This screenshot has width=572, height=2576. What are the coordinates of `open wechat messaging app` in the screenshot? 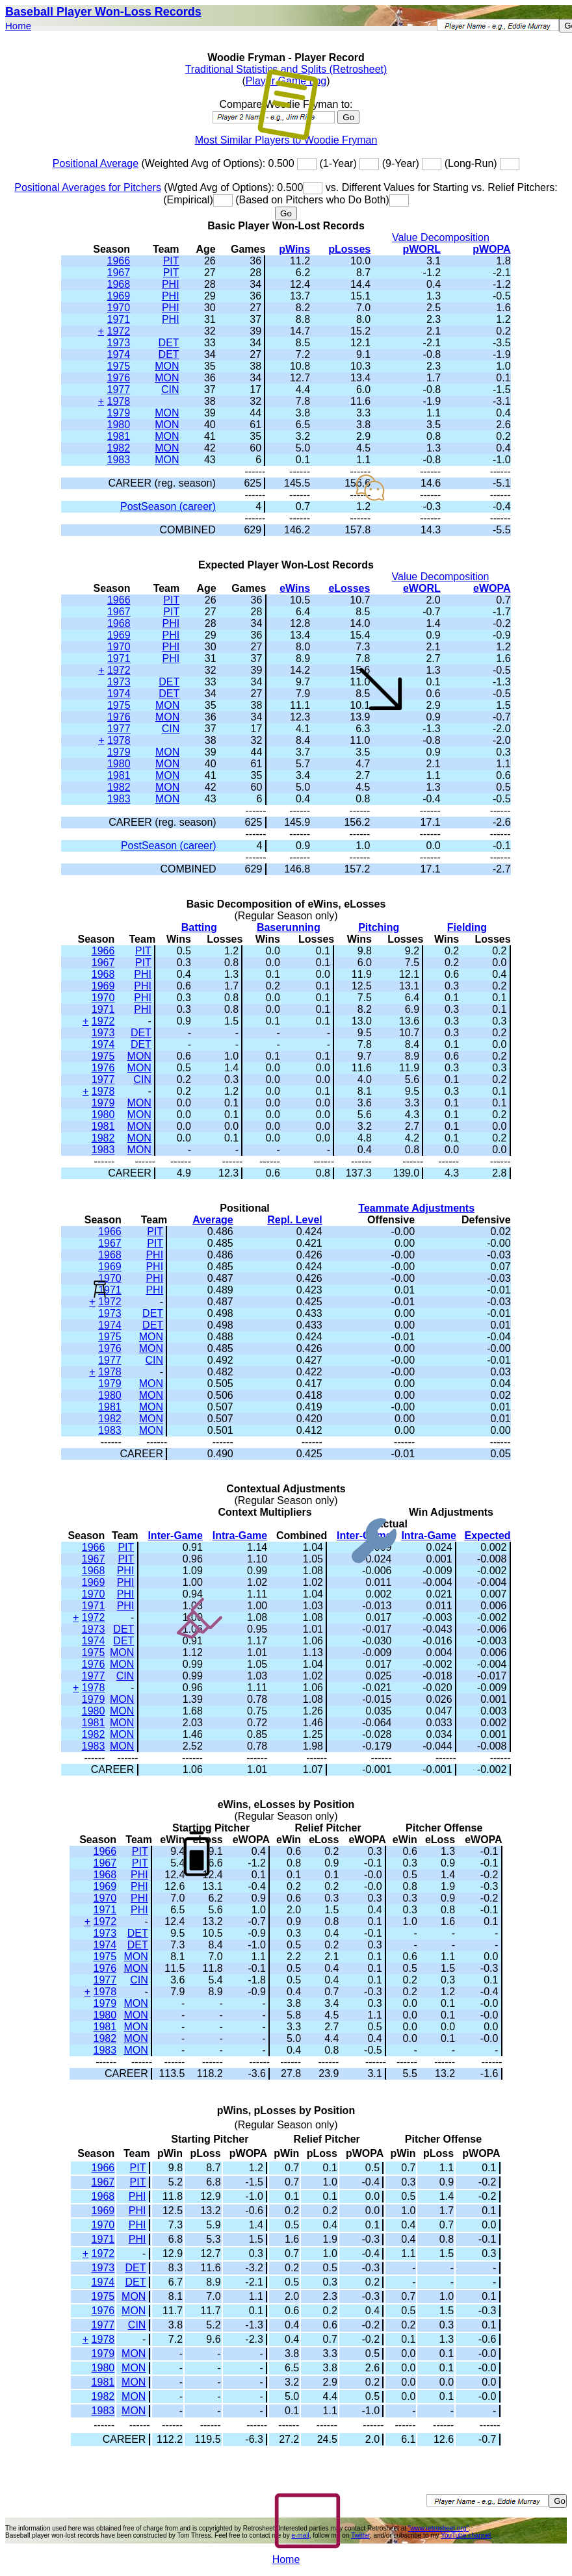 It's located at (370, 487).